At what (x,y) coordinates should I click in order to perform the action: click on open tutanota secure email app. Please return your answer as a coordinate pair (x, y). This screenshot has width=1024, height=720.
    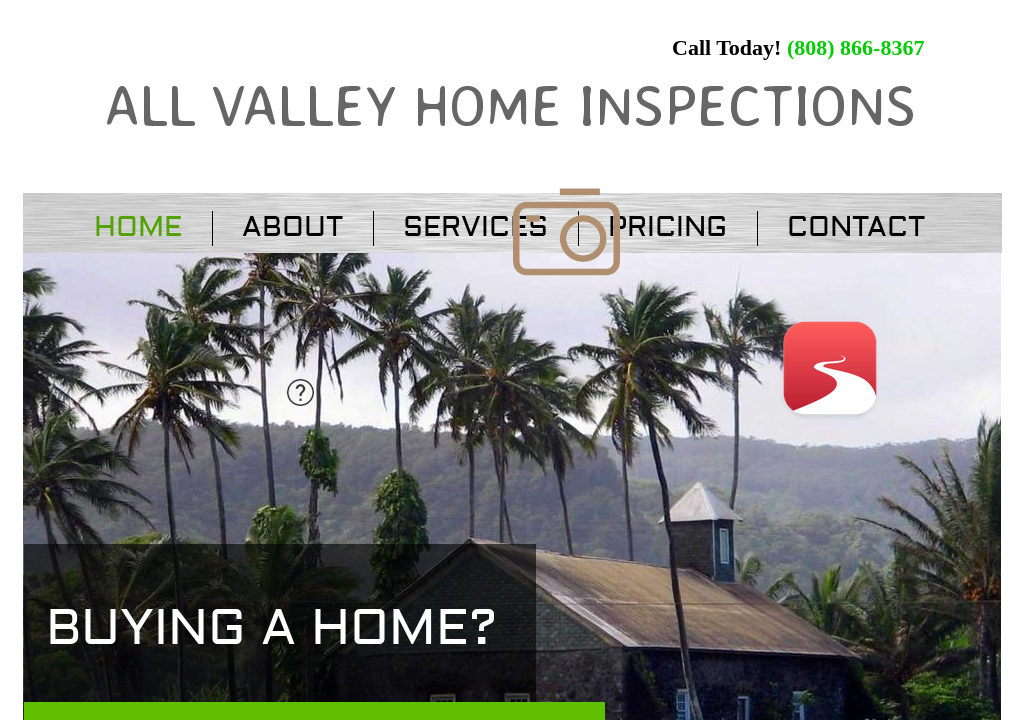
    Looking at the image, I should click on (830, 368).